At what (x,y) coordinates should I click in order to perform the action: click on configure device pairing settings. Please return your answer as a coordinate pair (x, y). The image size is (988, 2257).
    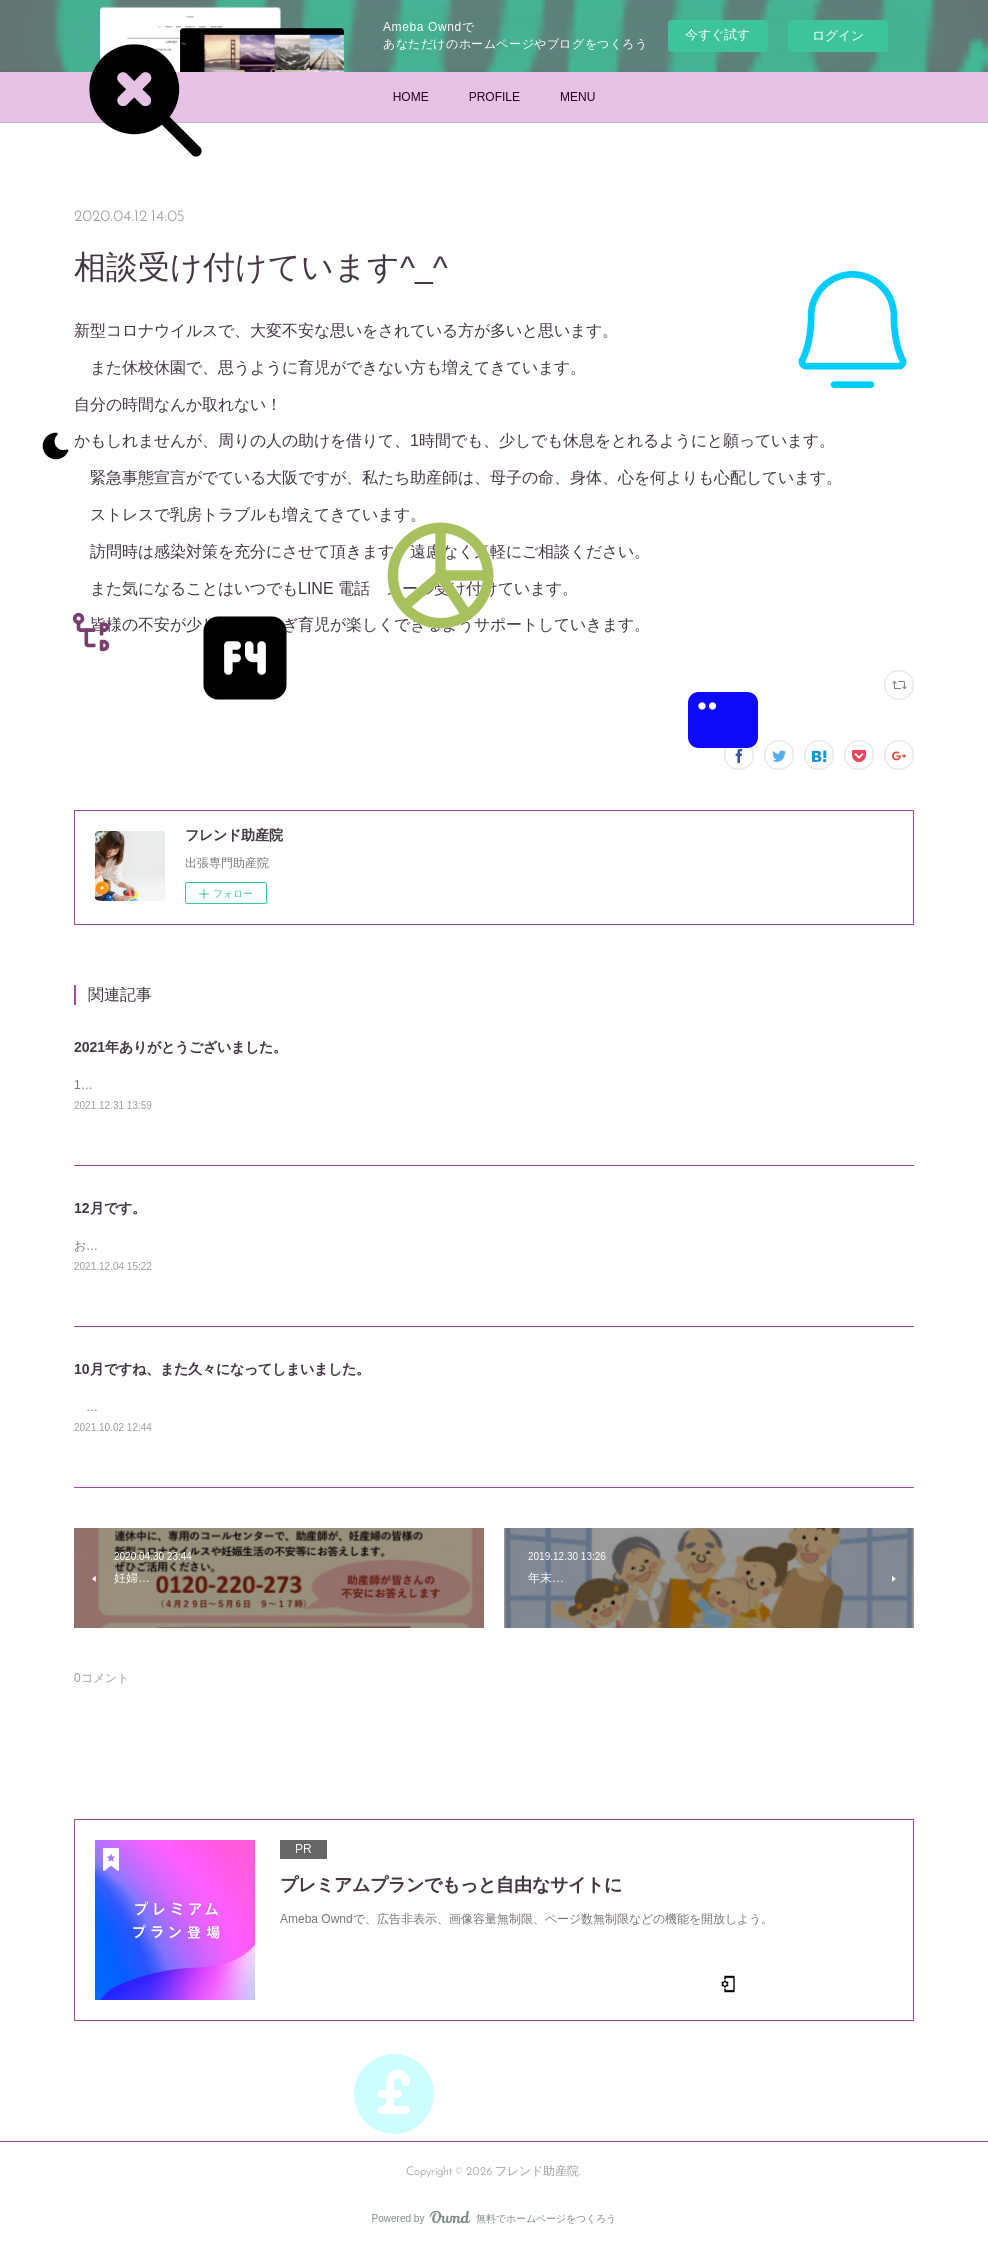
    Looking at the image, I should click on (728, 1984).